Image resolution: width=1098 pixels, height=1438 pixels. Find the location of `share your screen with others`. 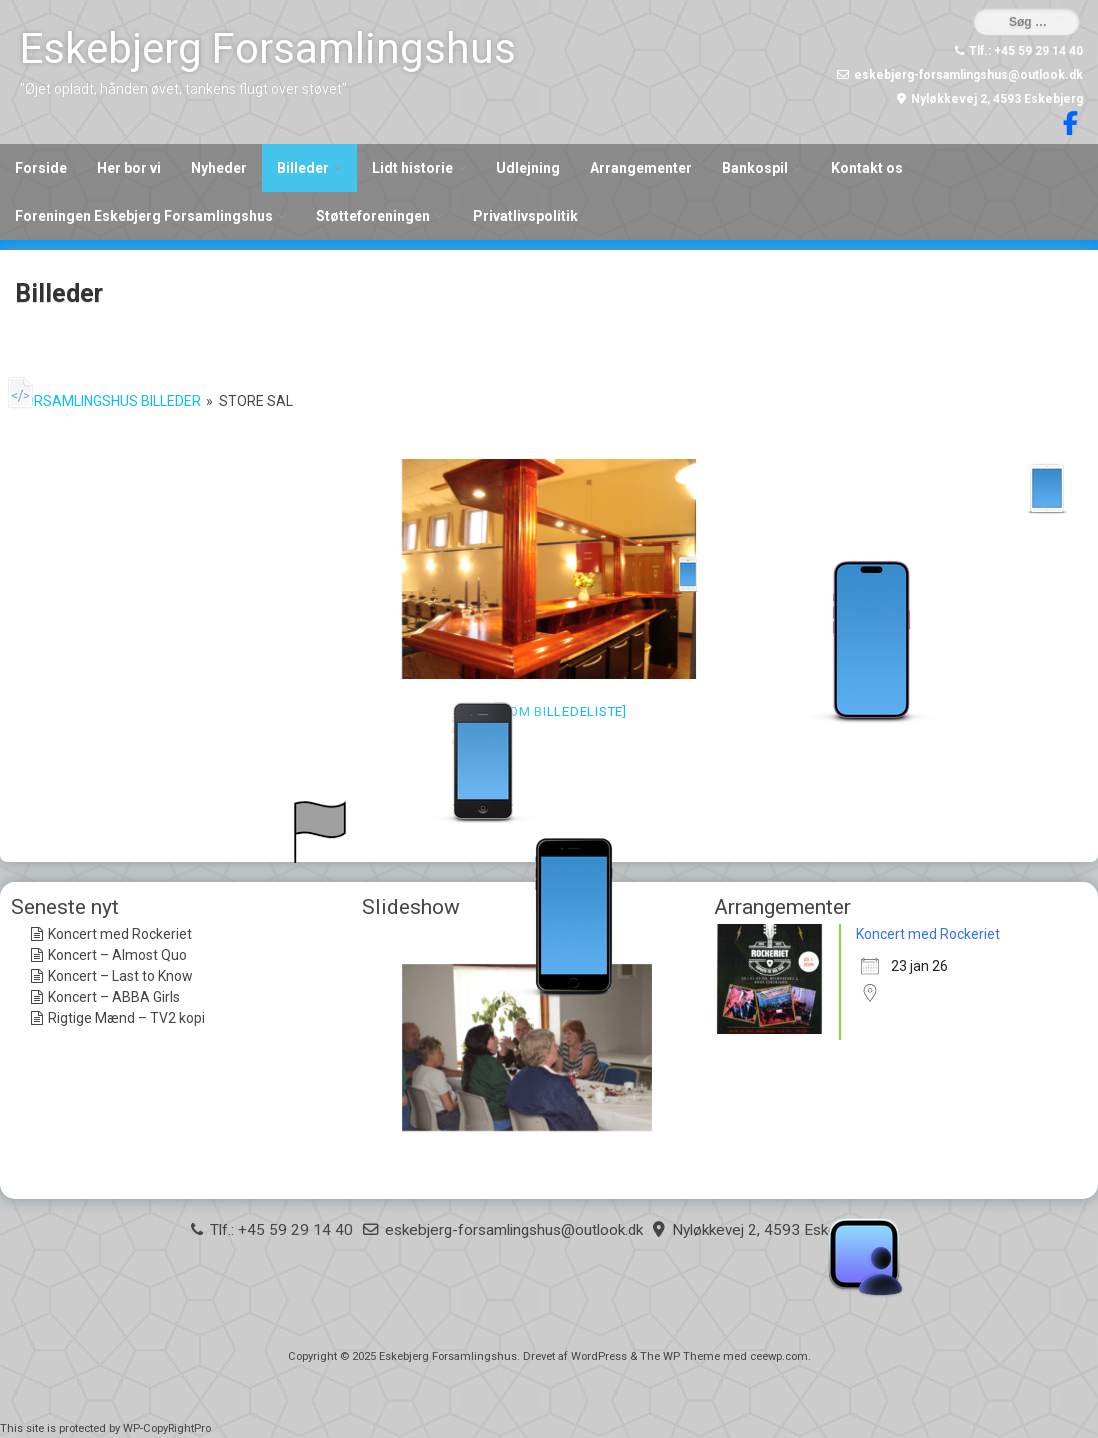

share your screen with others is located at coordinates (864, 1254).